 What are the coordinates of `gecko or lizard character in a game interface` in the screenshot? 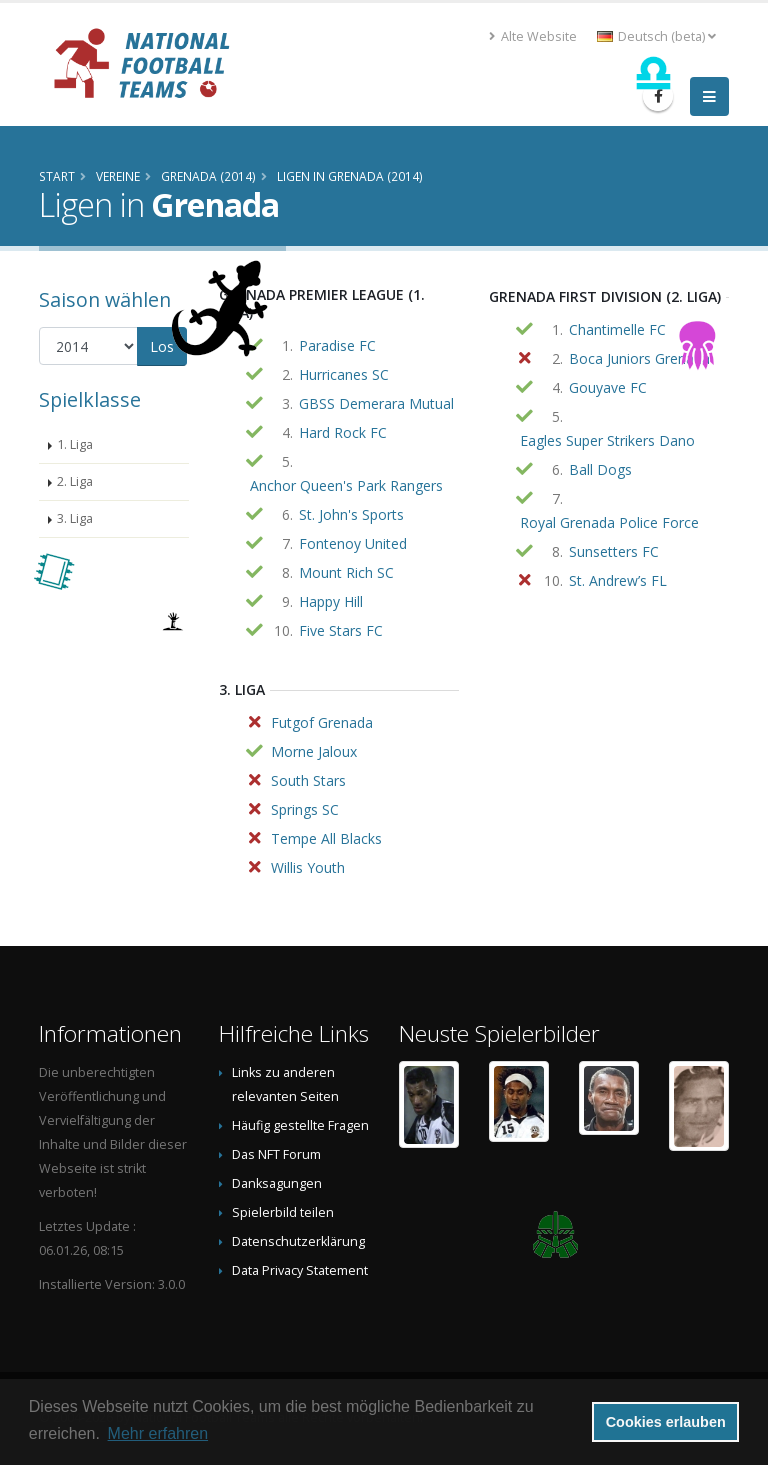 It's located at (219, 308).